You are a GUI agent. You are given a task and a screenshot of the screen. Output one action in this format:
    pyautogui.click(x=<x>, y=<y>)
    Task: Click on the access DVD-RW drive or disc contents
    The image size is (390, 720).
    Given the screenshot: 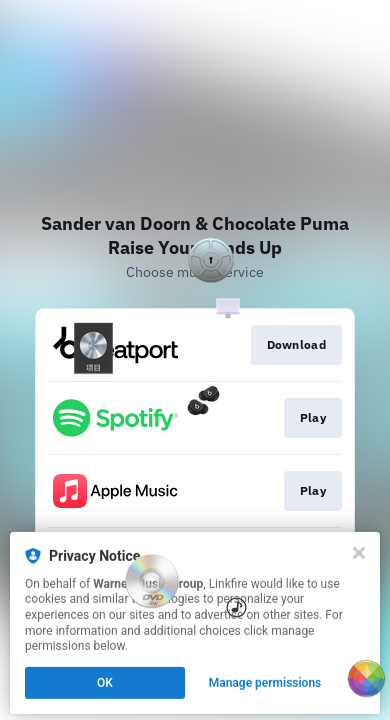 What is the action you would take?
    pyautogui.click(x=152, y=582)
    